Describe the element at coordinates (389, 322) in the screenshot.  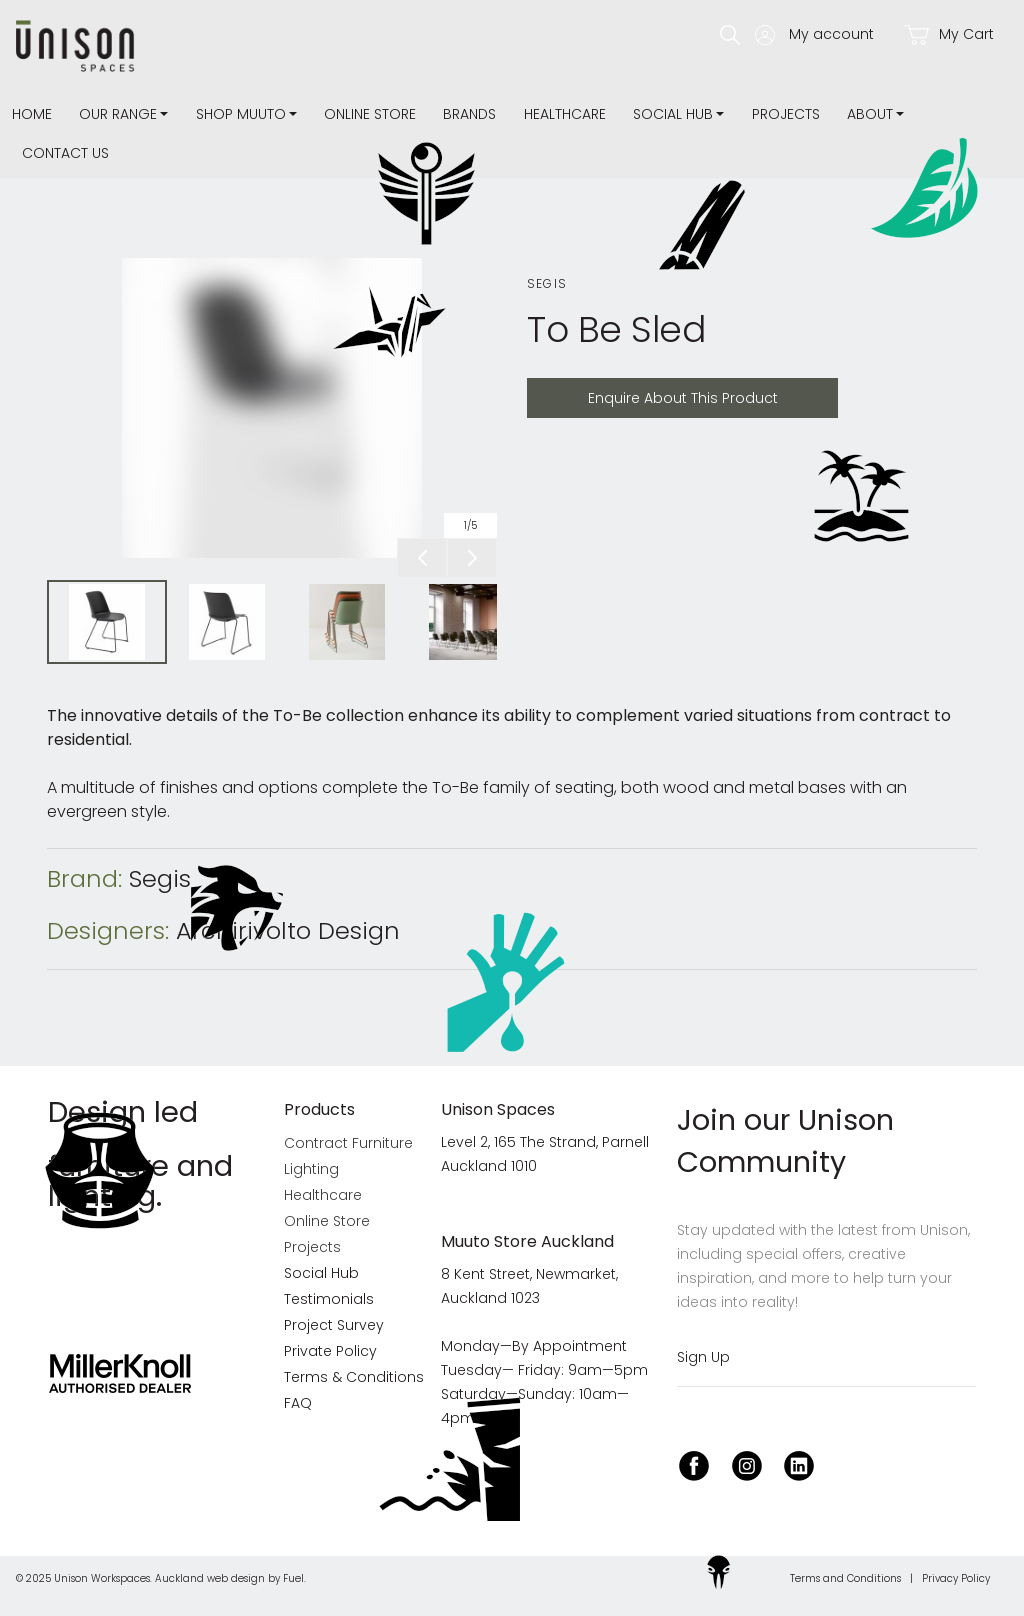
I see `origami or paper crafting feature` at that location.